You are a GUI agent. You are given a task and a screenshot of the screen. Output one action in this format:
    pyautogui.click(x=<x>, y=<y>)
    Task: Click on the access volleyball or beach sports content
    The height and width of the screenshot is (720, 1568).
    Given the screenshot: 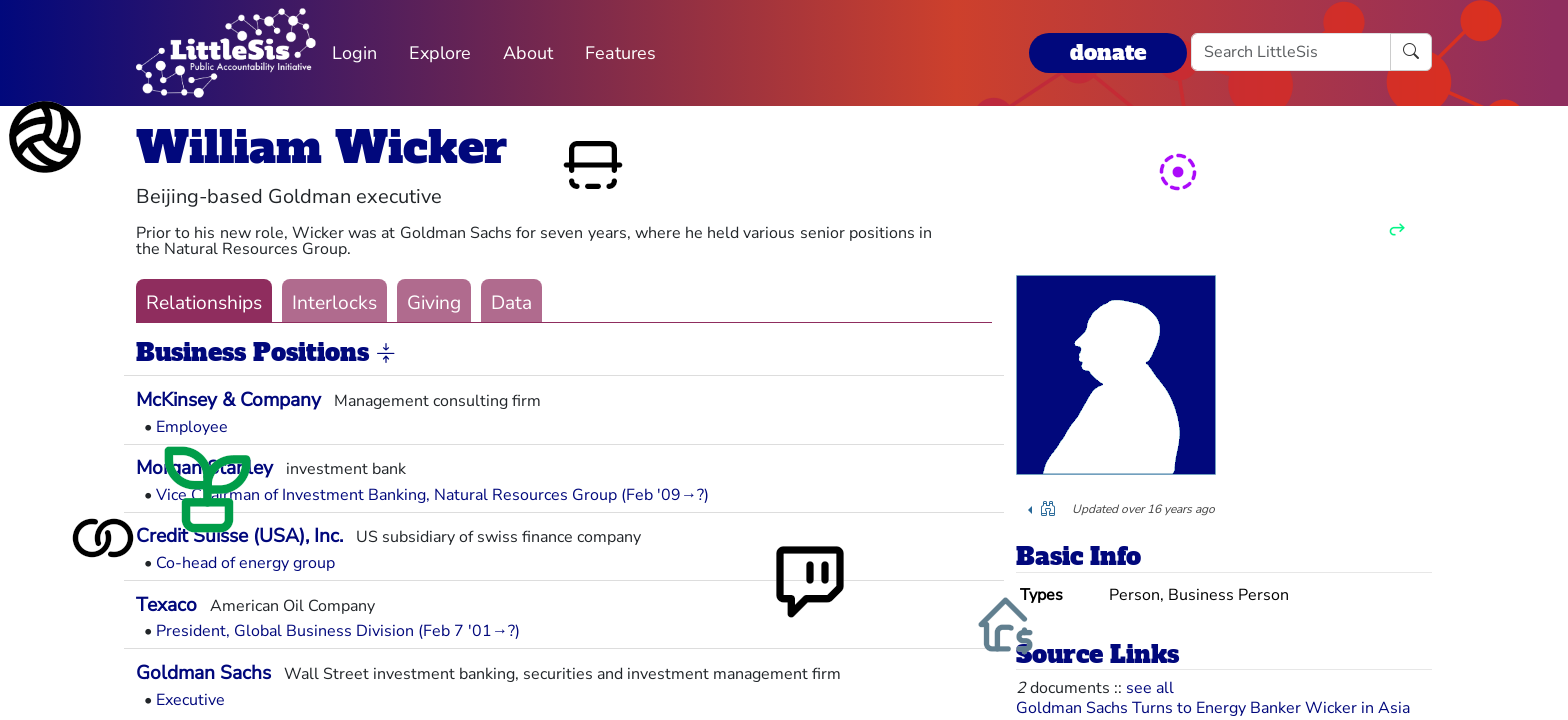 What is the action you would take?
    pyautogui.click(x=45, y=137)
    